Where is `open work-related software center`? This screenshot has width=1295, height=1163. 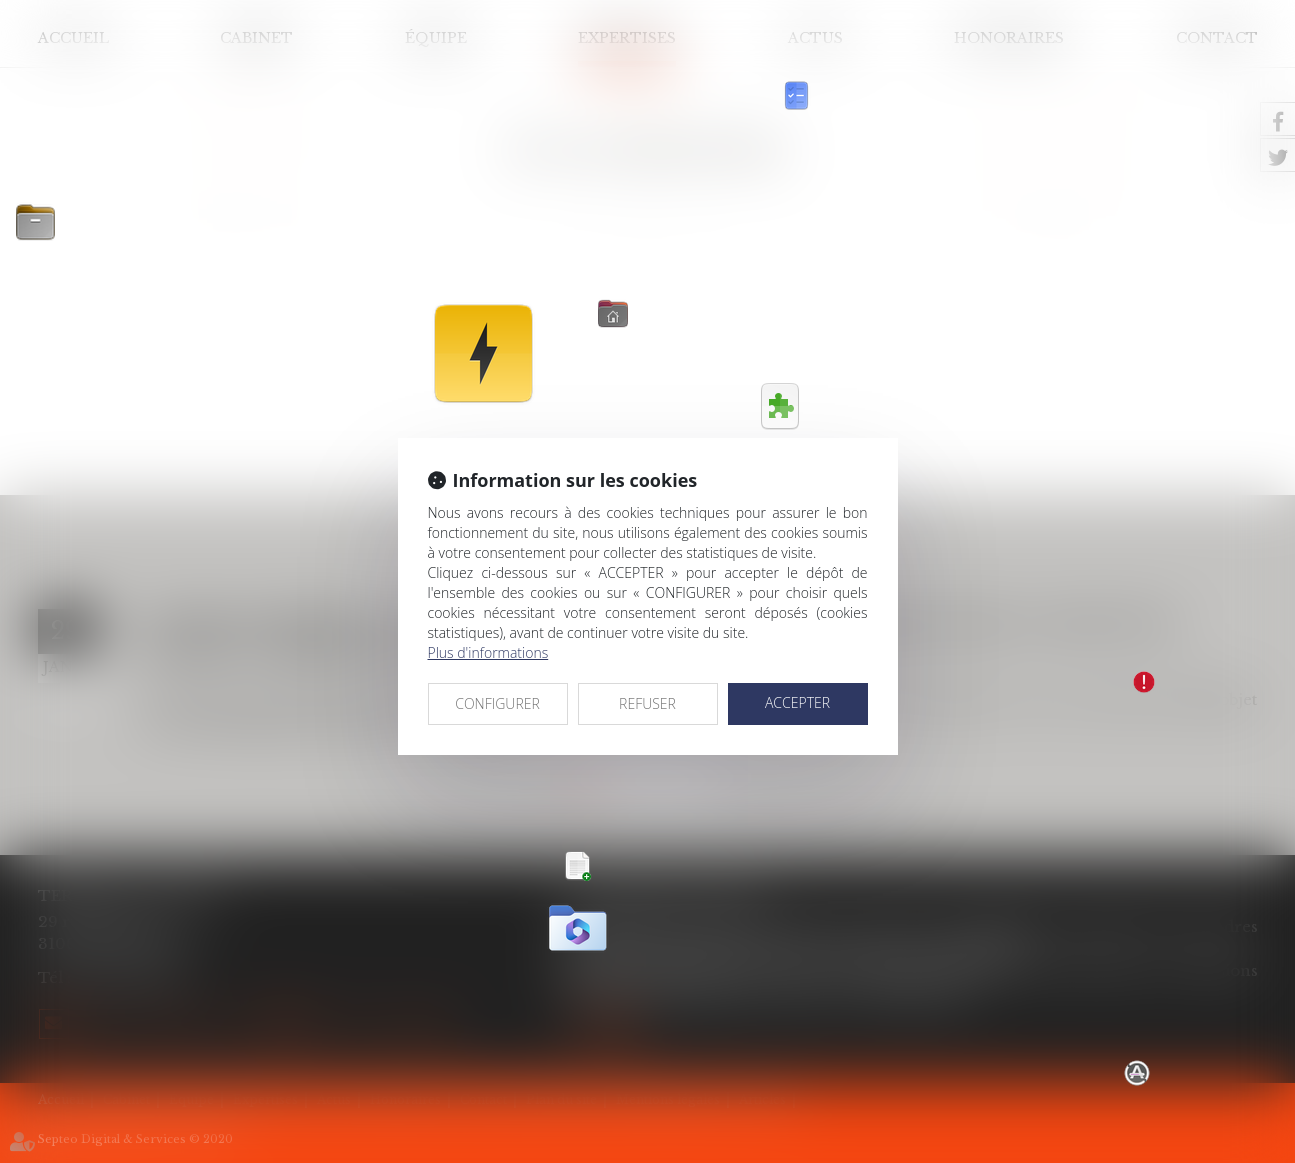
open work-related software center is located at coordinates (796, 95).